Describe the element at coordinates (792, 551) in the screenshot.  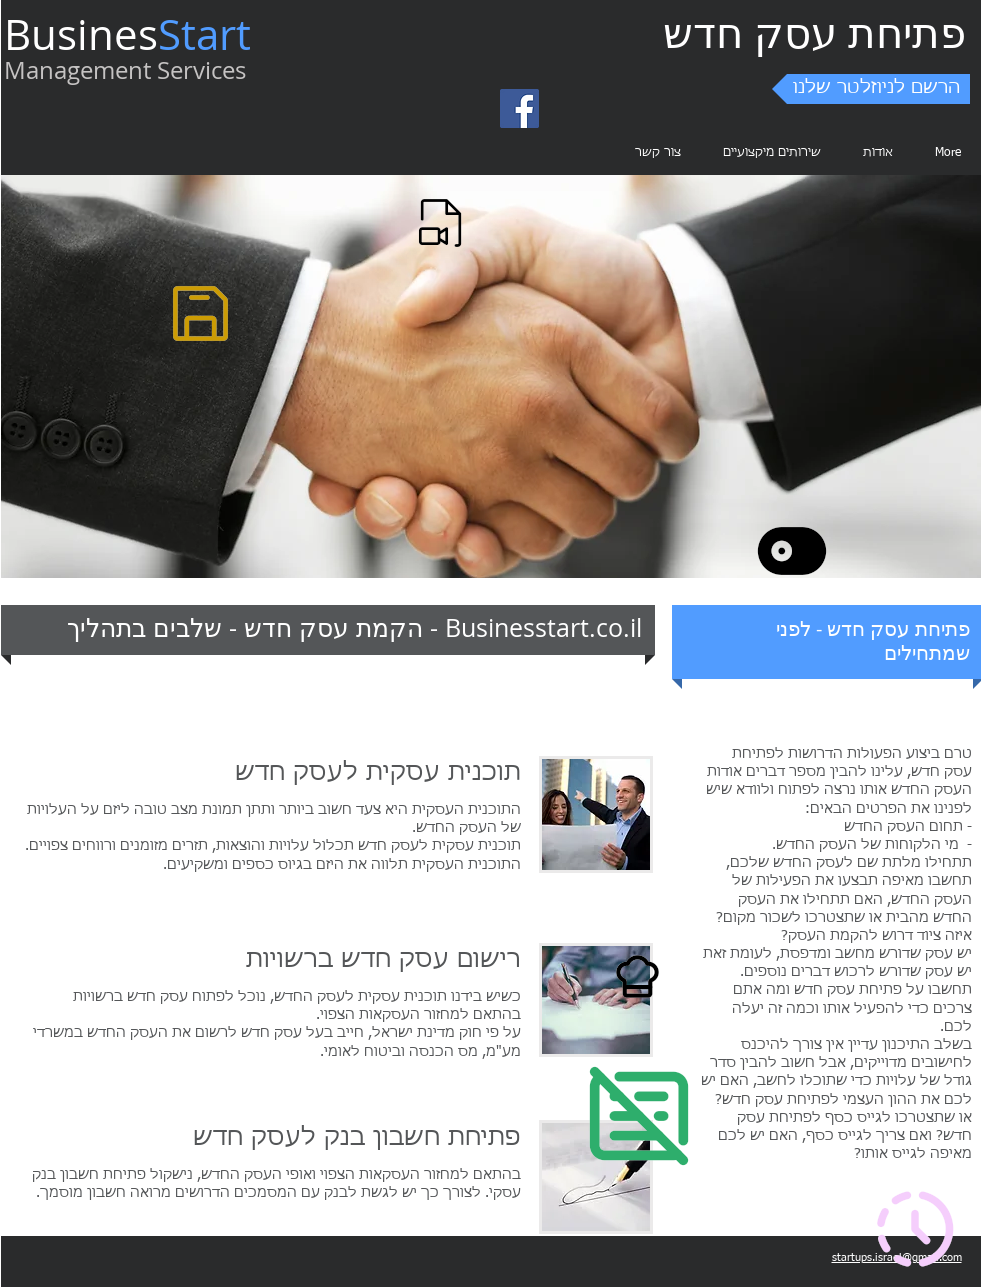
I see `toggle switch in off position` at that location.